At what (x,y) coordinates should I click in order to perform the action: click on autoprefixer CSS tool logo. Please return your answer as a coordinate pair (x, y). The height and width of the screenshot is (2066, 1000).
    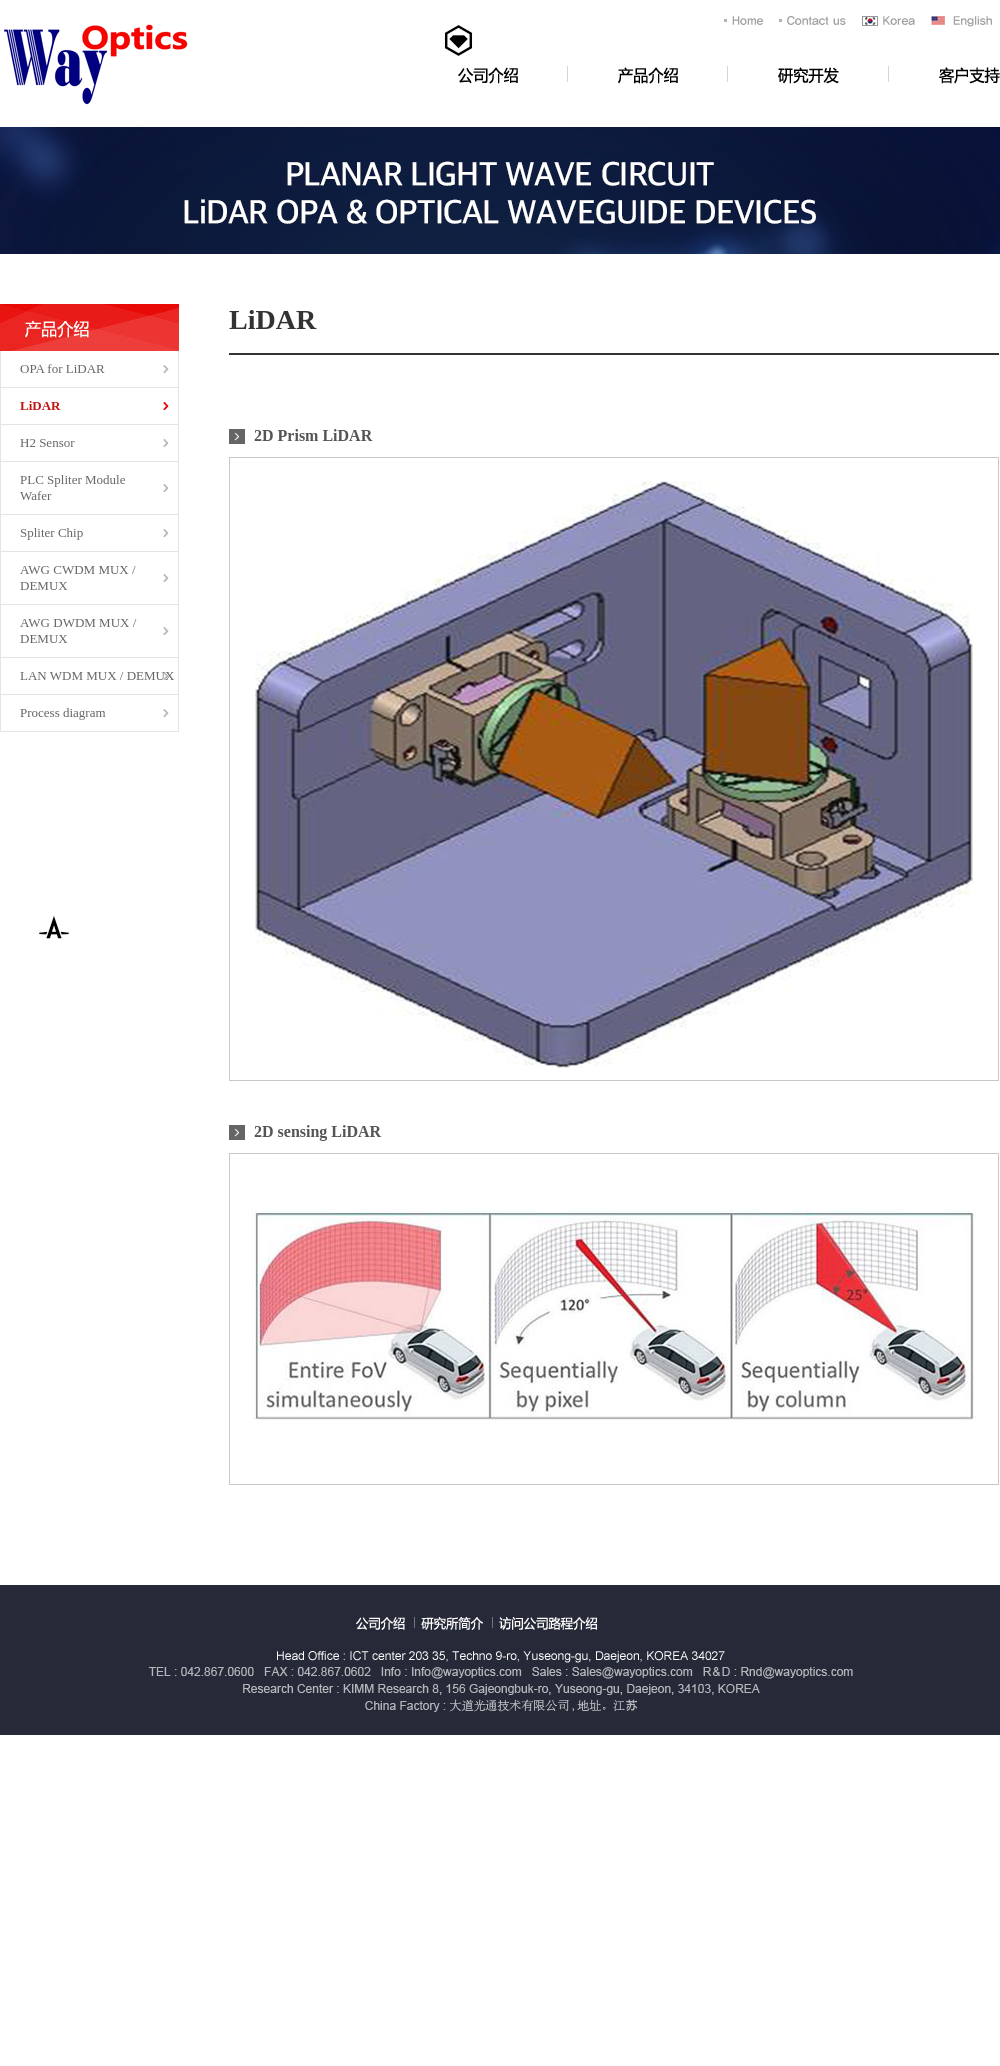
    Looking at the image, I should click on (54, 927).